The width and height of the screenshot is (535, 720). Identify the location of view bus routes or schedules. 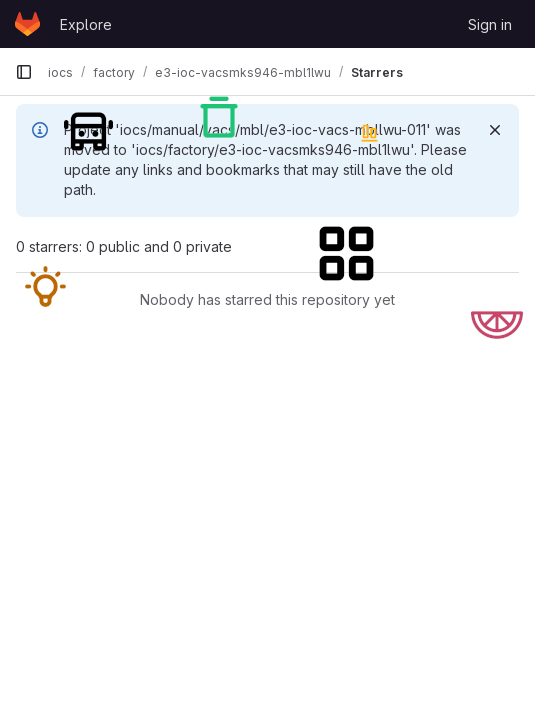
(88, 131).